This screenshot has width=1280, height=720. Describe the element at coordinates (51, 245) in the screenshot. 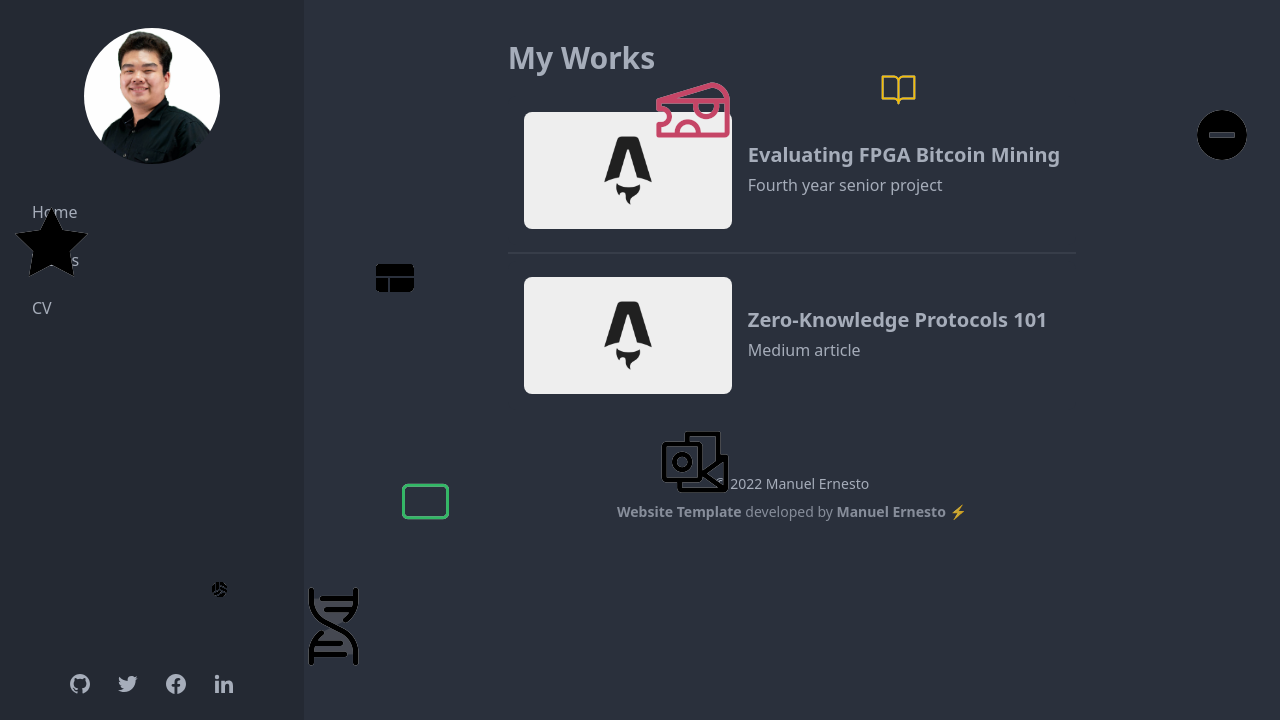

I see `add item to favorites` at that location.